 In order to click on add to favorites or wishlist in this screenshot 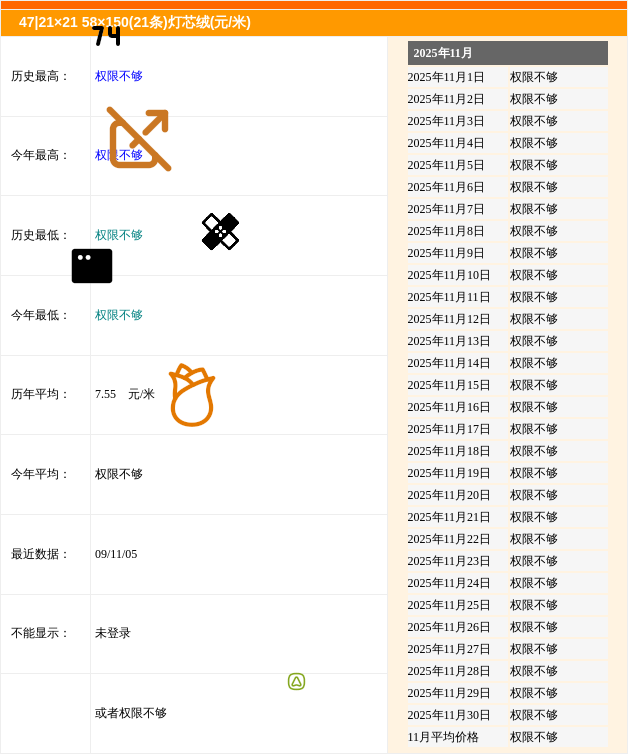, I will do `click(192, 395)`.